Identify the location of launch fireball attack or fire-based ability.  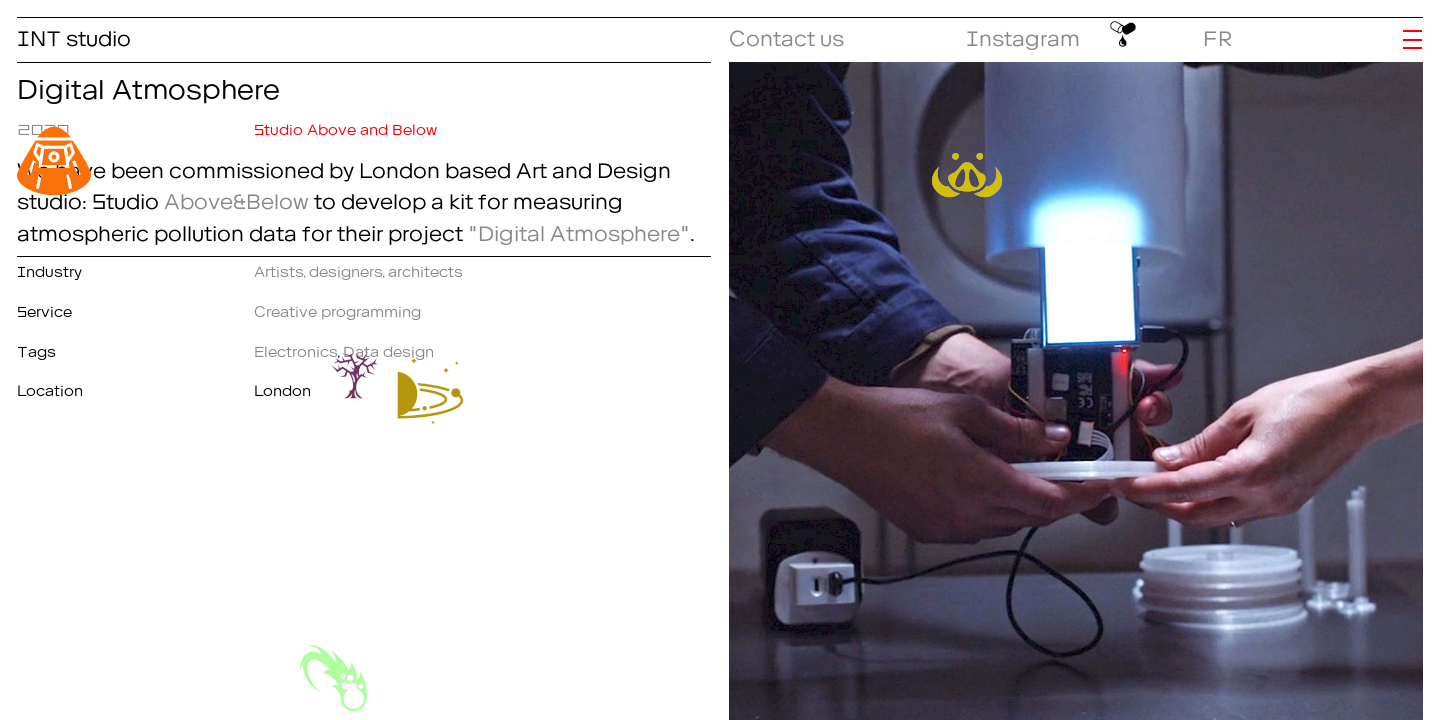
(333, 678).